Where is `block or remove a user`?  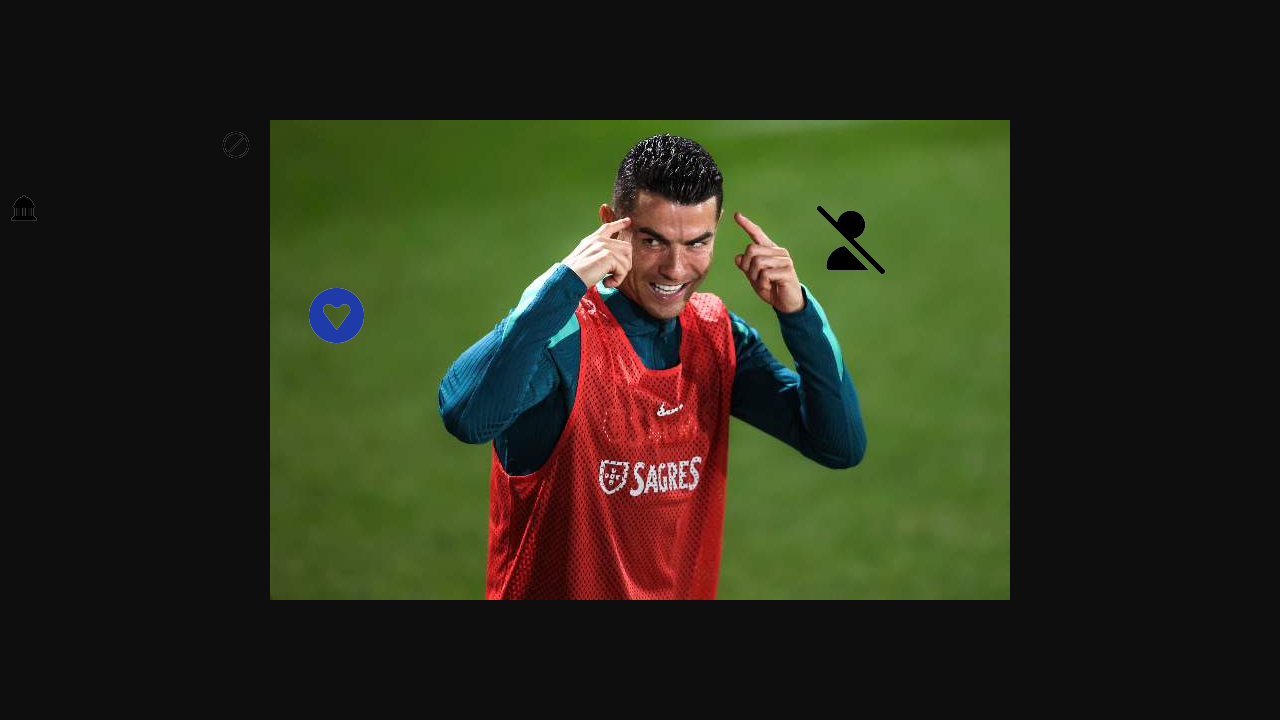 block or remove a user is located at coordinates (851, 240).